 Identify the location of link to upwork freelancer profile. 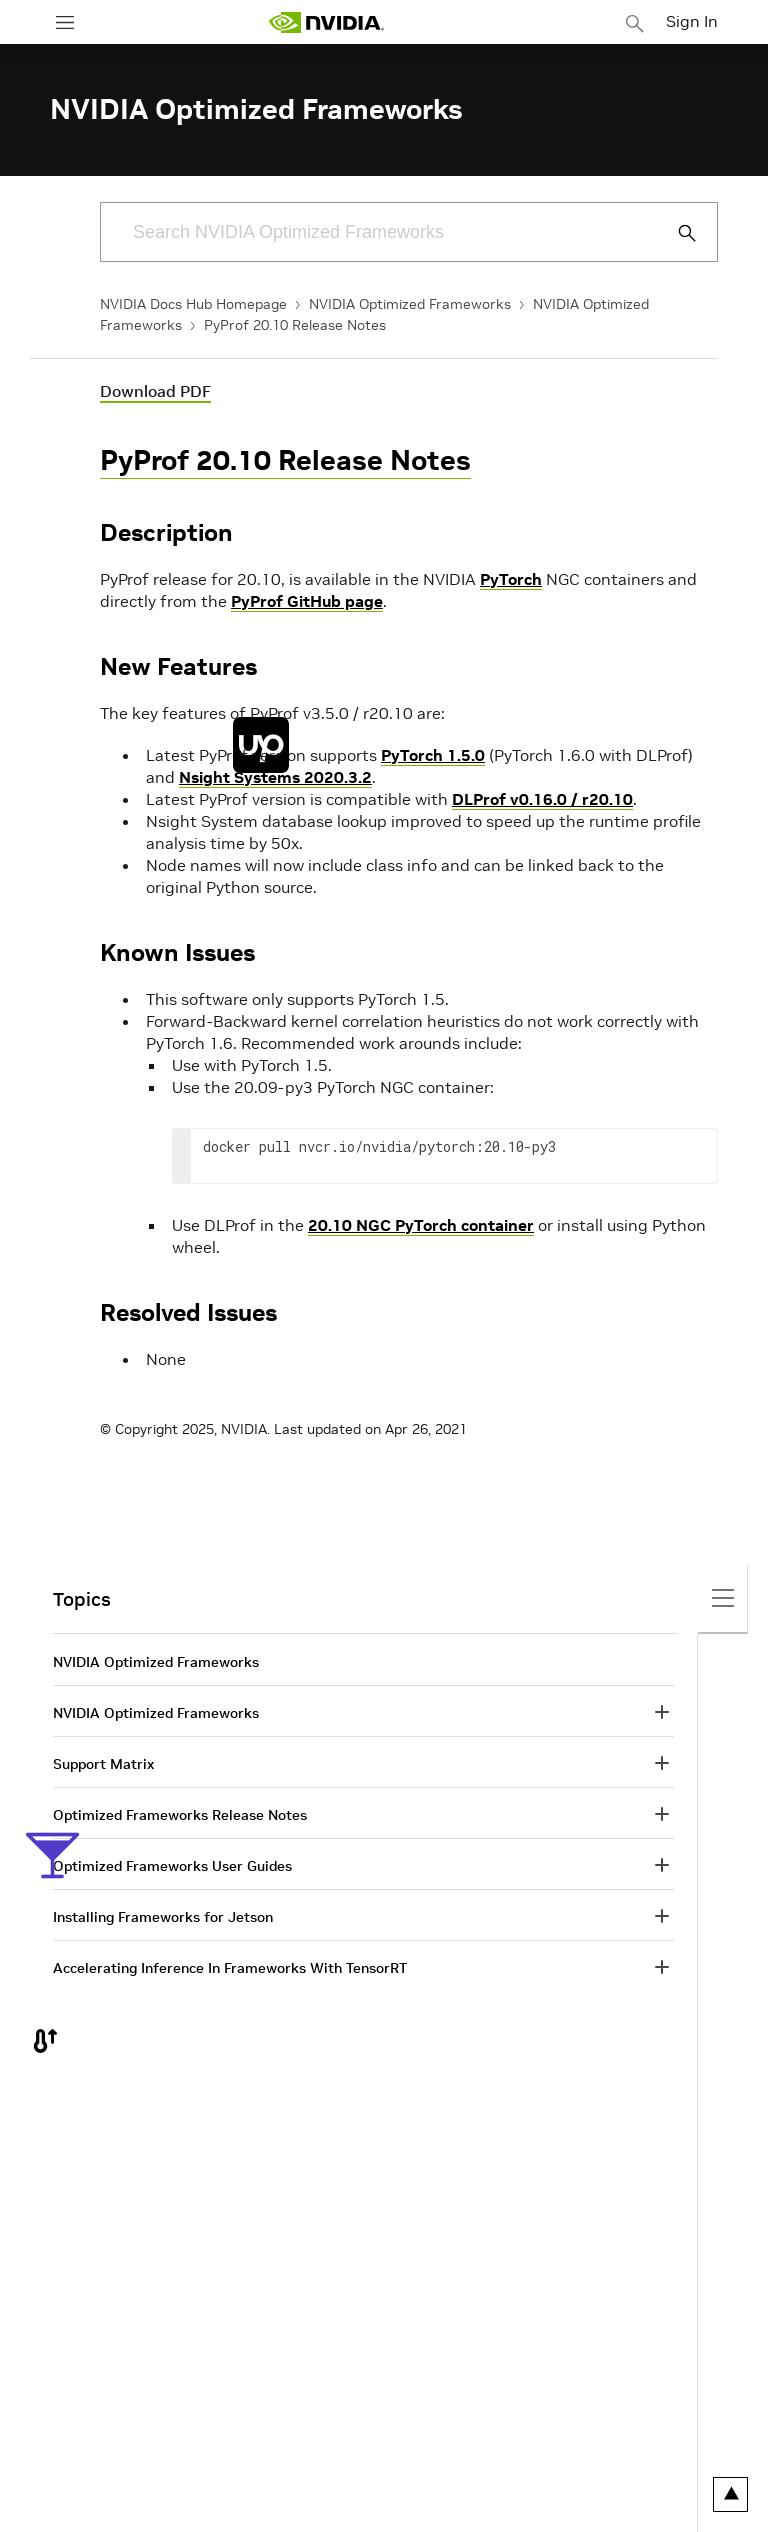
(261, 745).